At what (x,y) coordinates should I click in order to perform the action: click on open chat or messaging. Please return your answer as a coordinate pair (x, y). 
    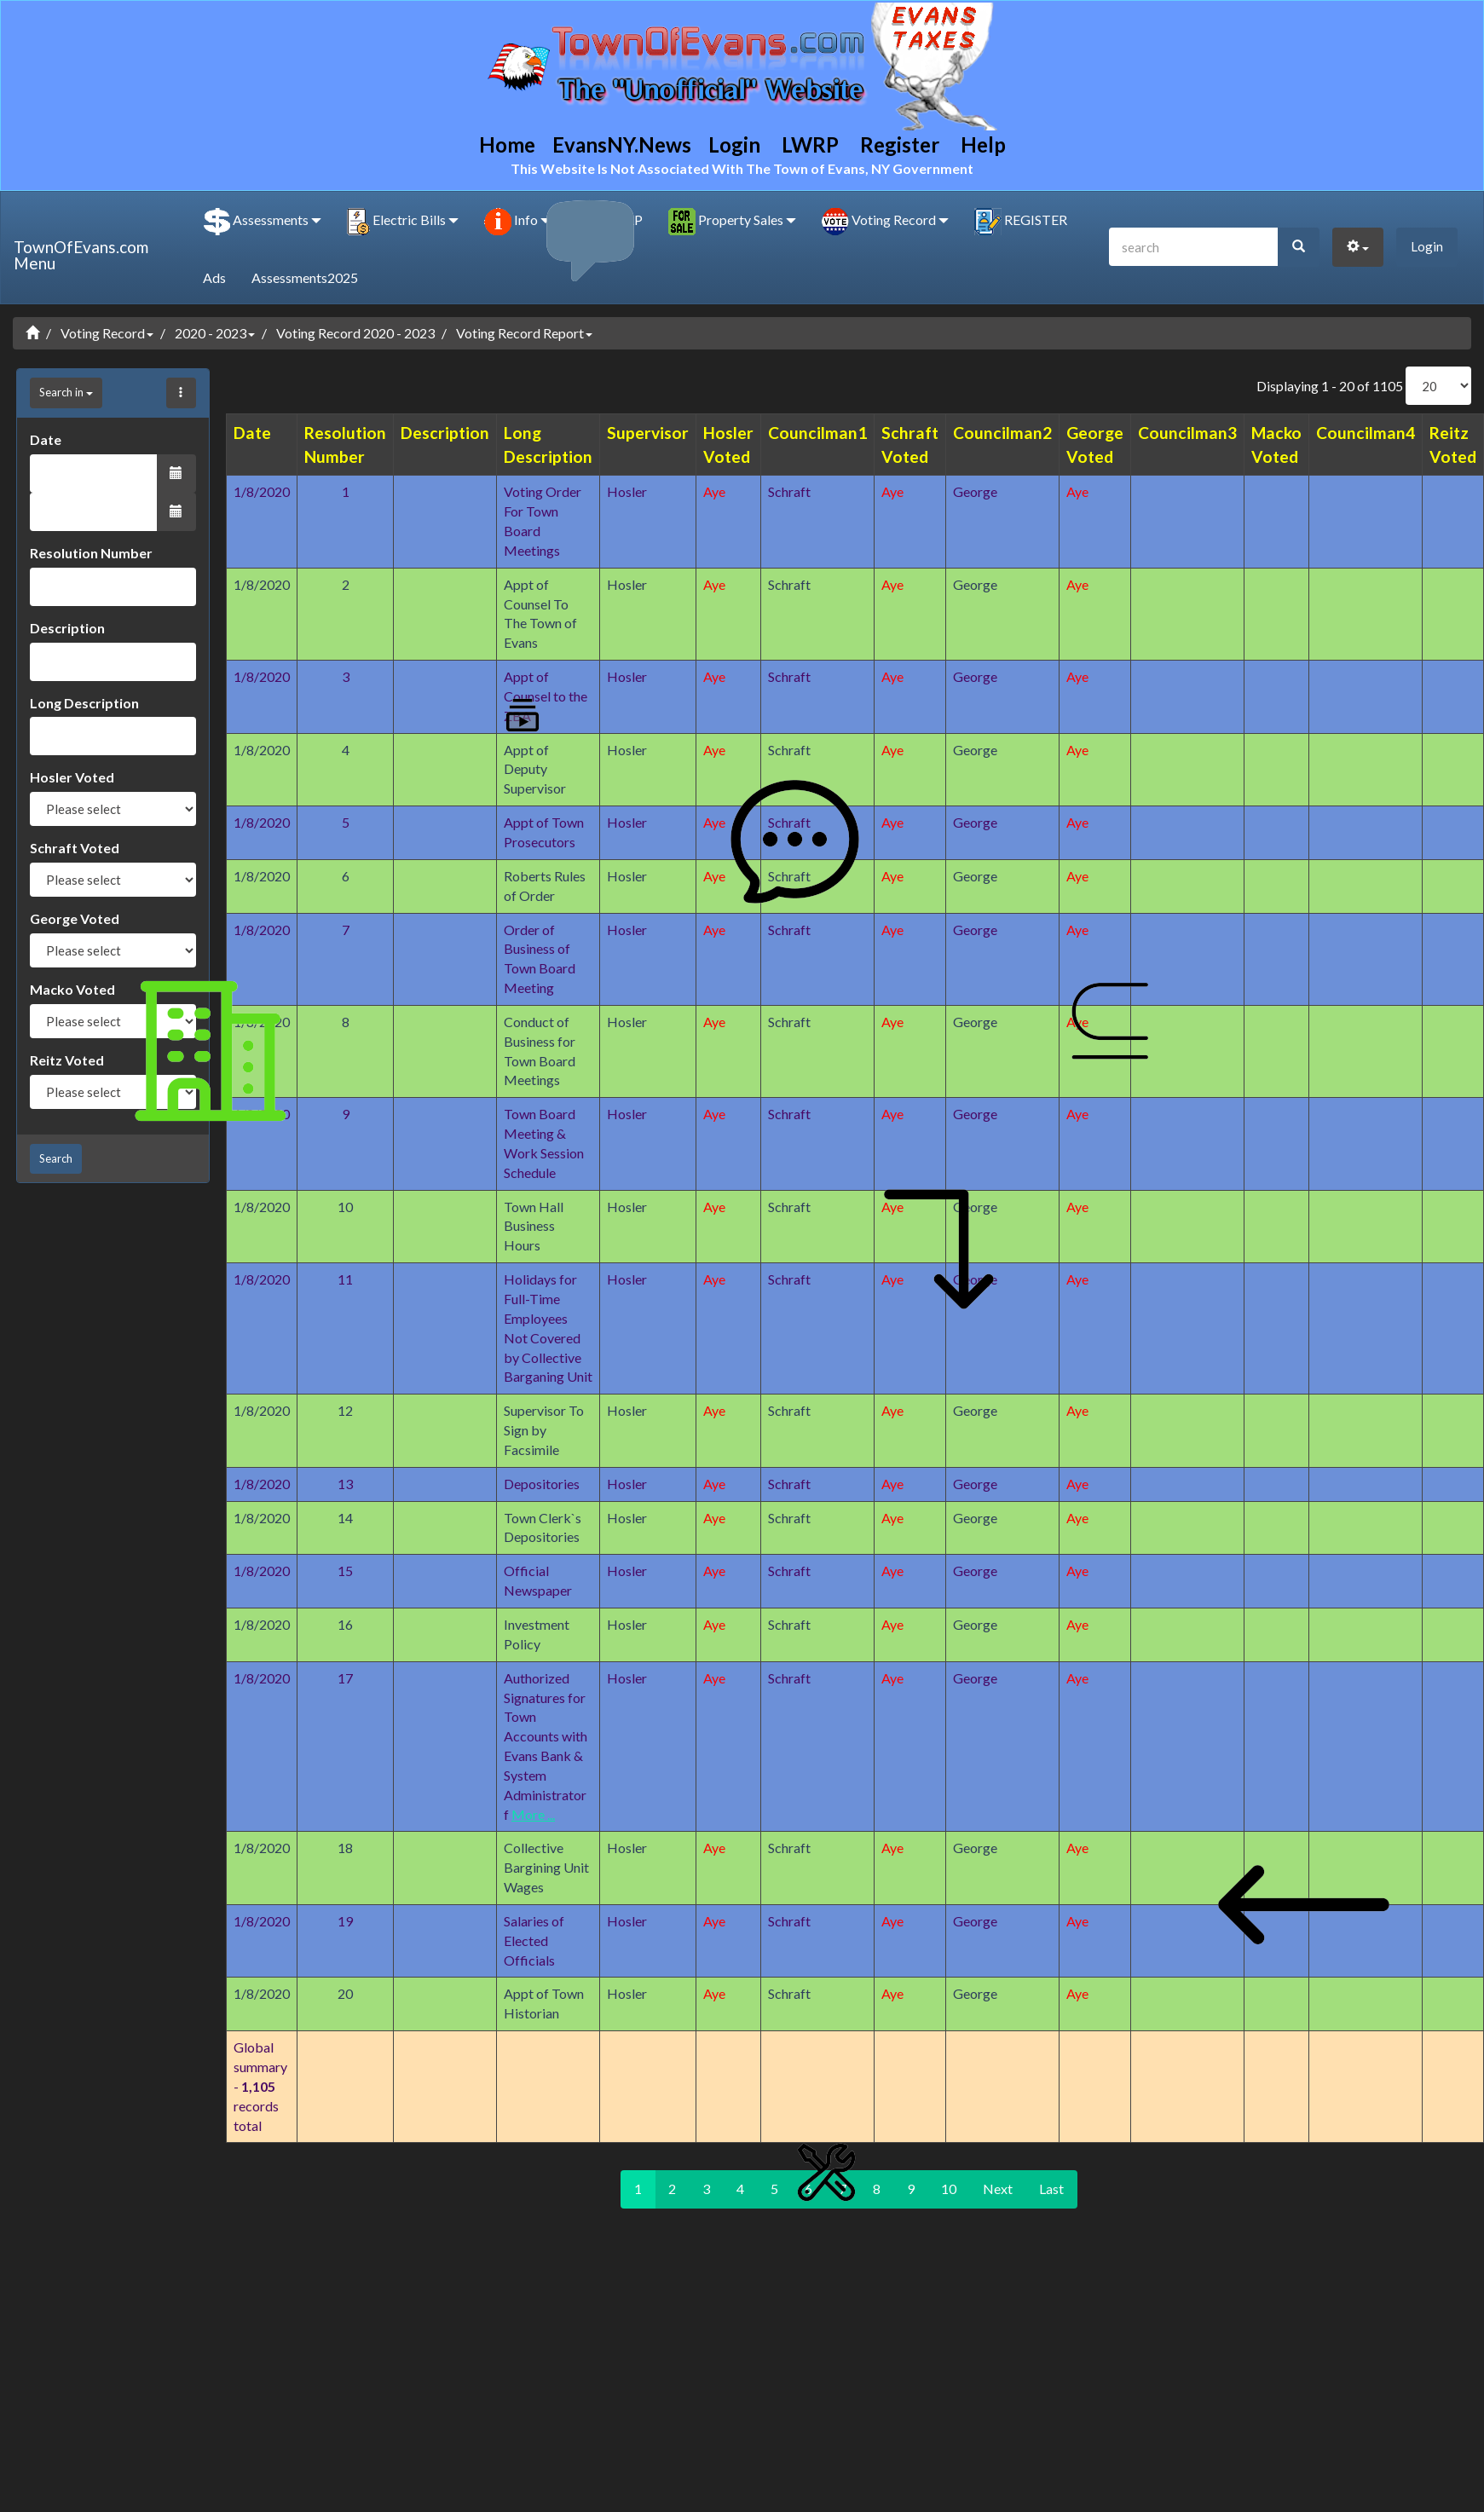
    Looking at the image, I should click on (794, 839).